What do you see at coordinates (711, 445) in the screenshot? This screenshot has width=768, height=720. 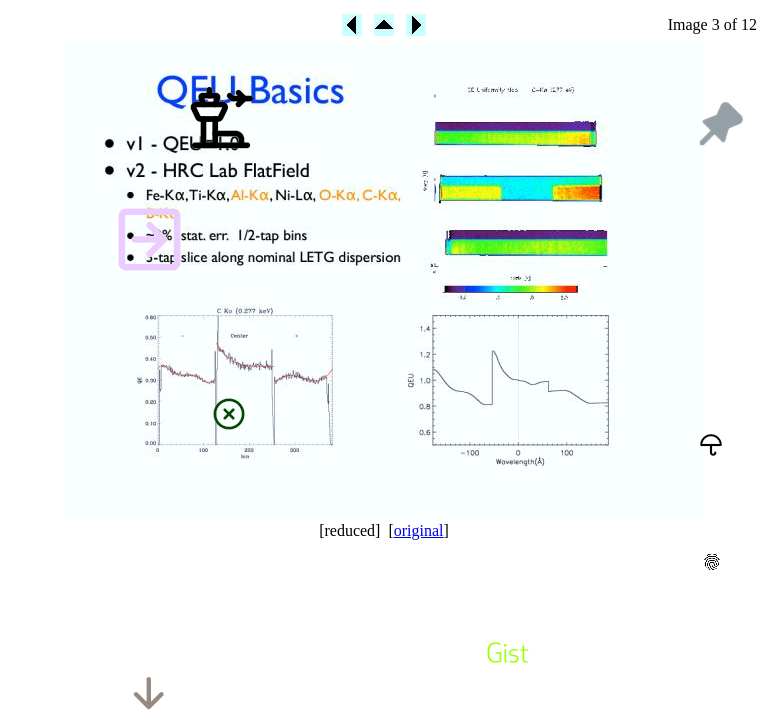 I see `view weather protection or rain forecast` at bounding box center [711, 445].